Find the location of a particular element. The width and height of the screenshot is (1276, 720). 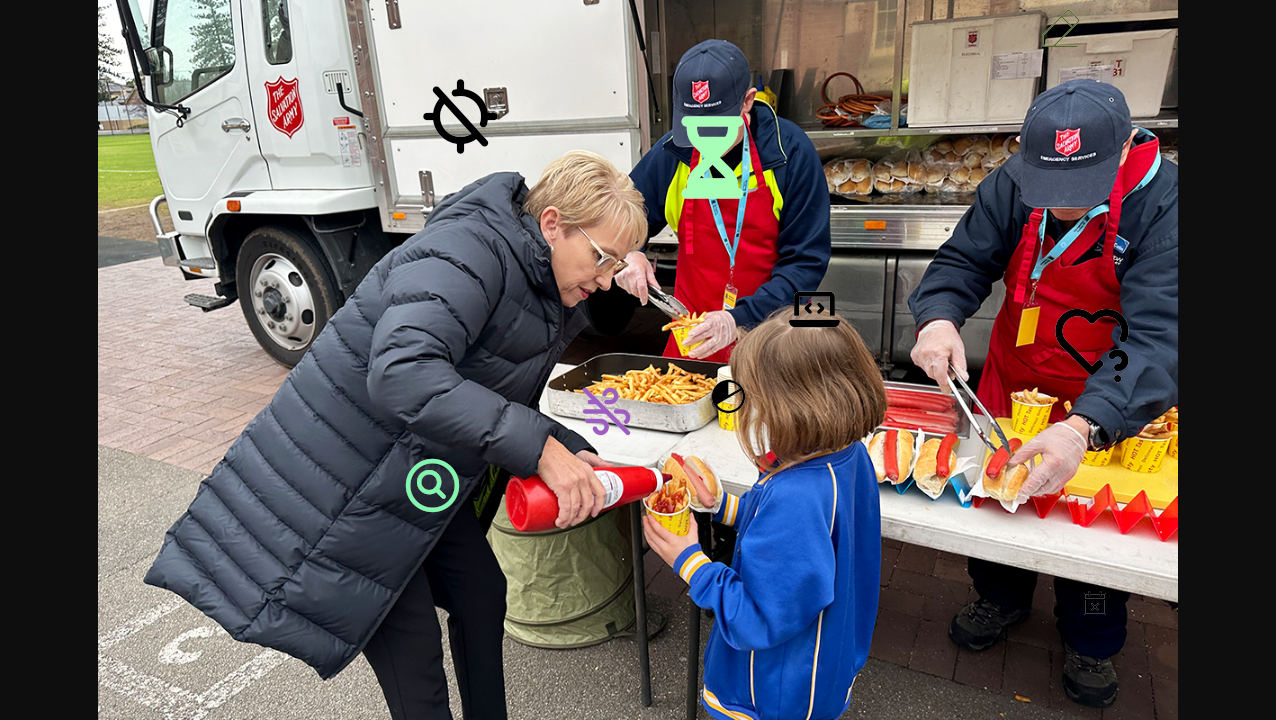

location services disabled is located at coordinates (460, 116).